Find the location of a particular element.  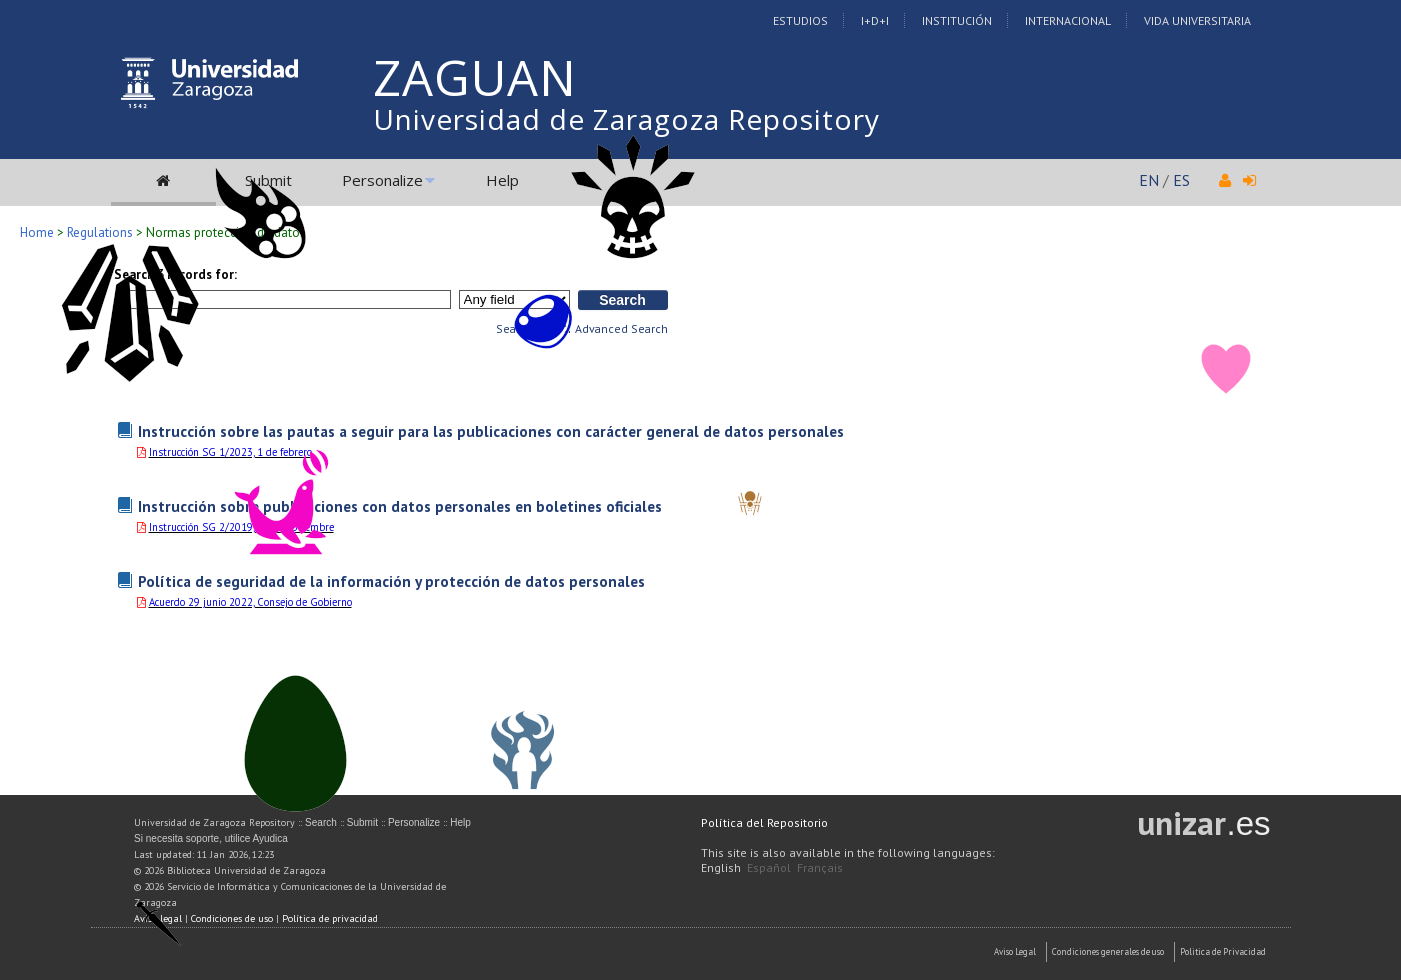

hatch or incubate a creature in gameplay is located at coordinates (543, 322).